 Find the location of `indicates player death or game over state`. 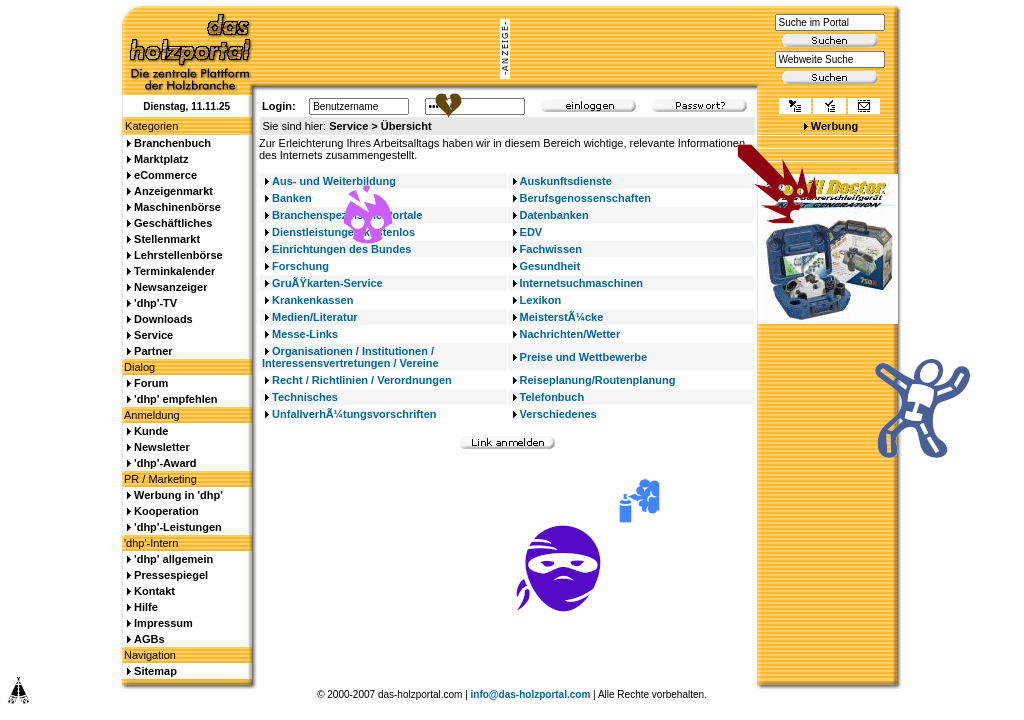

indicates player death or game over state is located at coordinates (367, 215).